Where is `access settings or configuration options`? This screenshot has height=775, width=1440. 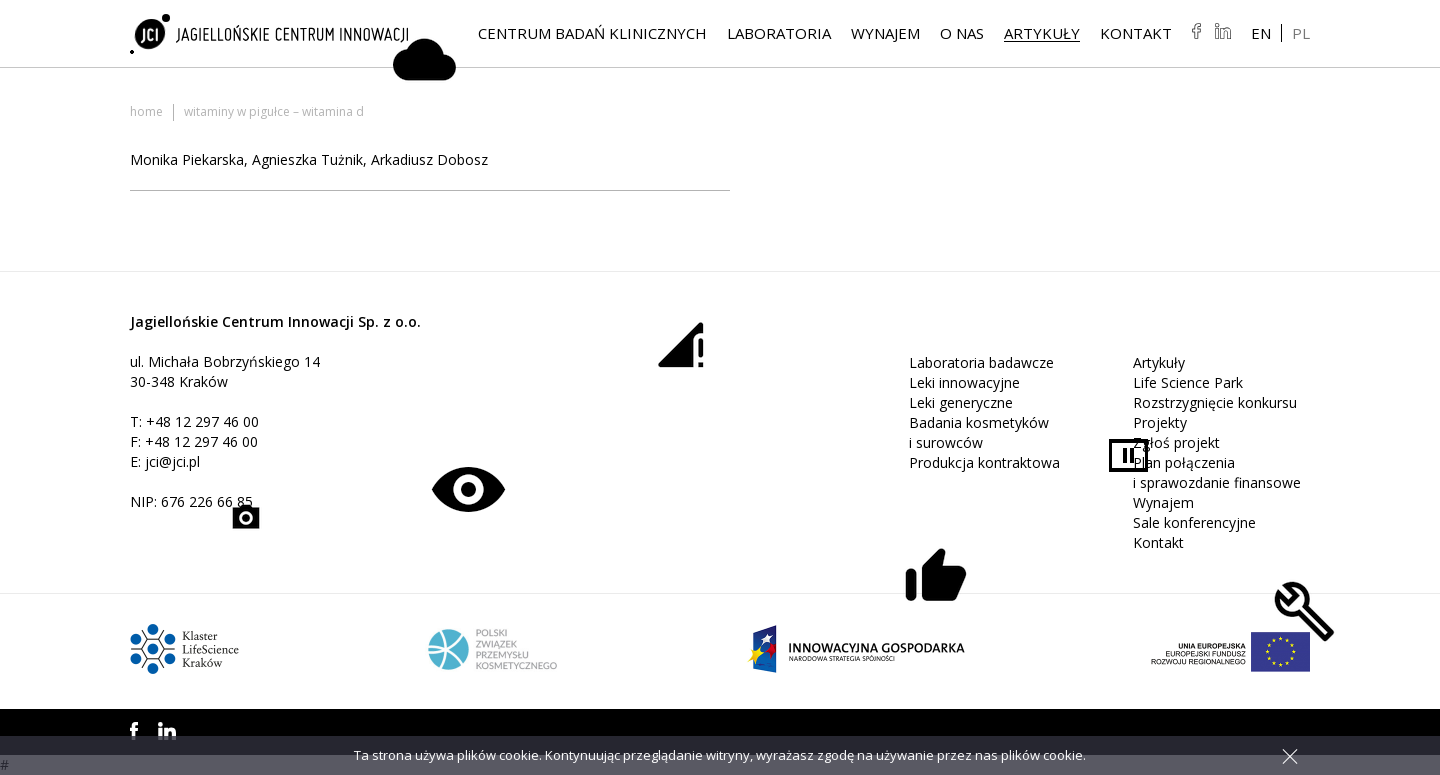 access settings or configuration options is located at coordinates (1304, 611).